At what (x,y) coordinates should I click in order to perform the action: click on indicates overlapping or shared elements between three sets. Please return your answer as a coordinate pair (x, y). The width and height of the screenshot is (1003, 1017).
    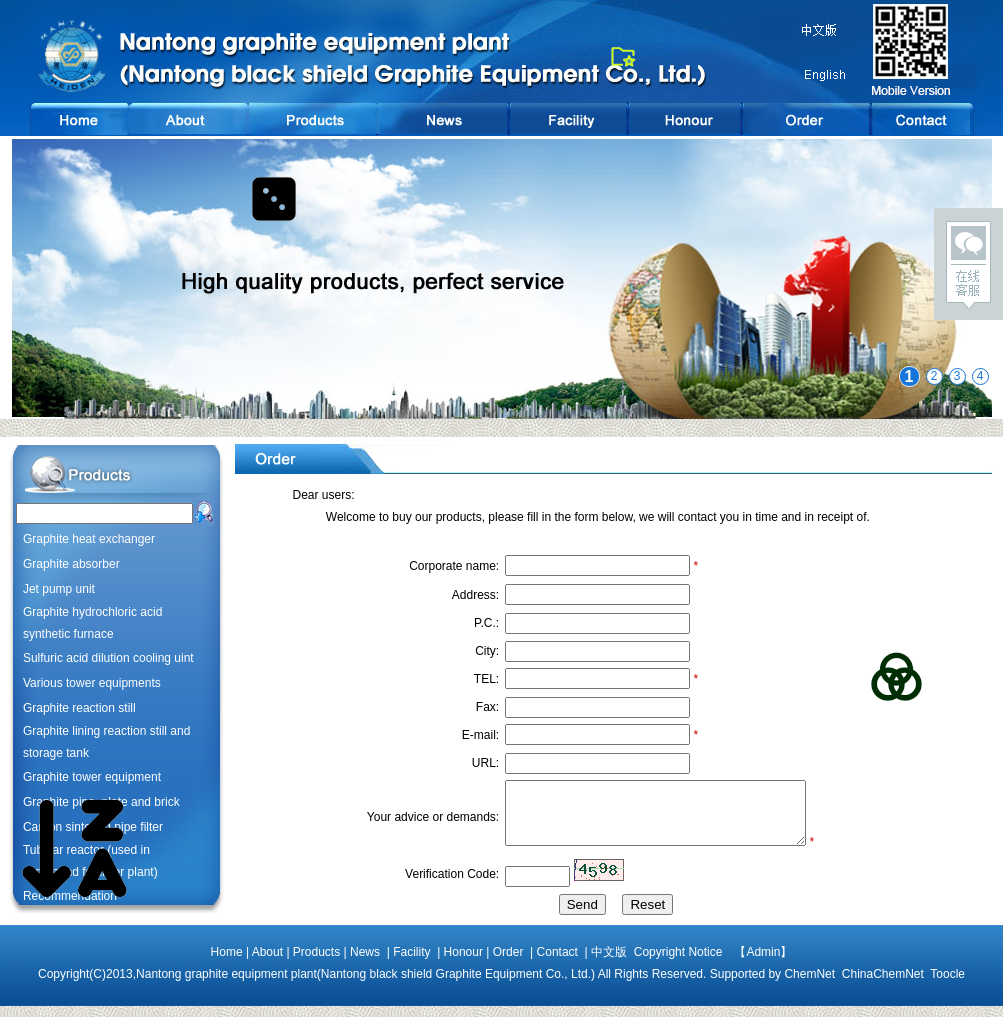
    Looking at the image, I should click on (896, 677).